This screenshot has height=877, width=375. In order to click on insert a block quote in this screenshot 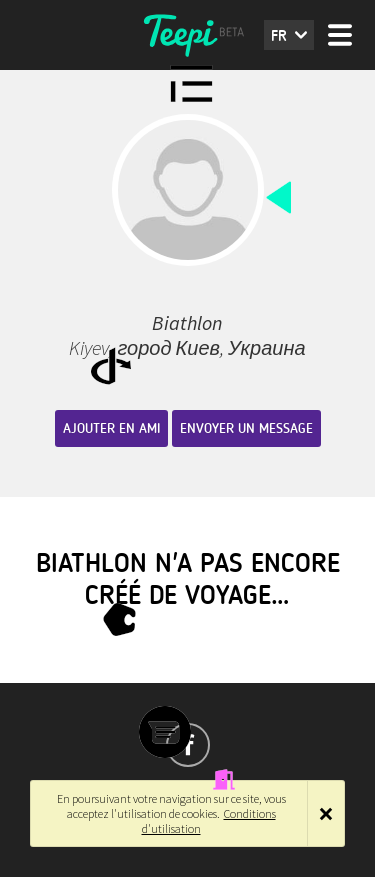, I will do `click(191, 83)`.